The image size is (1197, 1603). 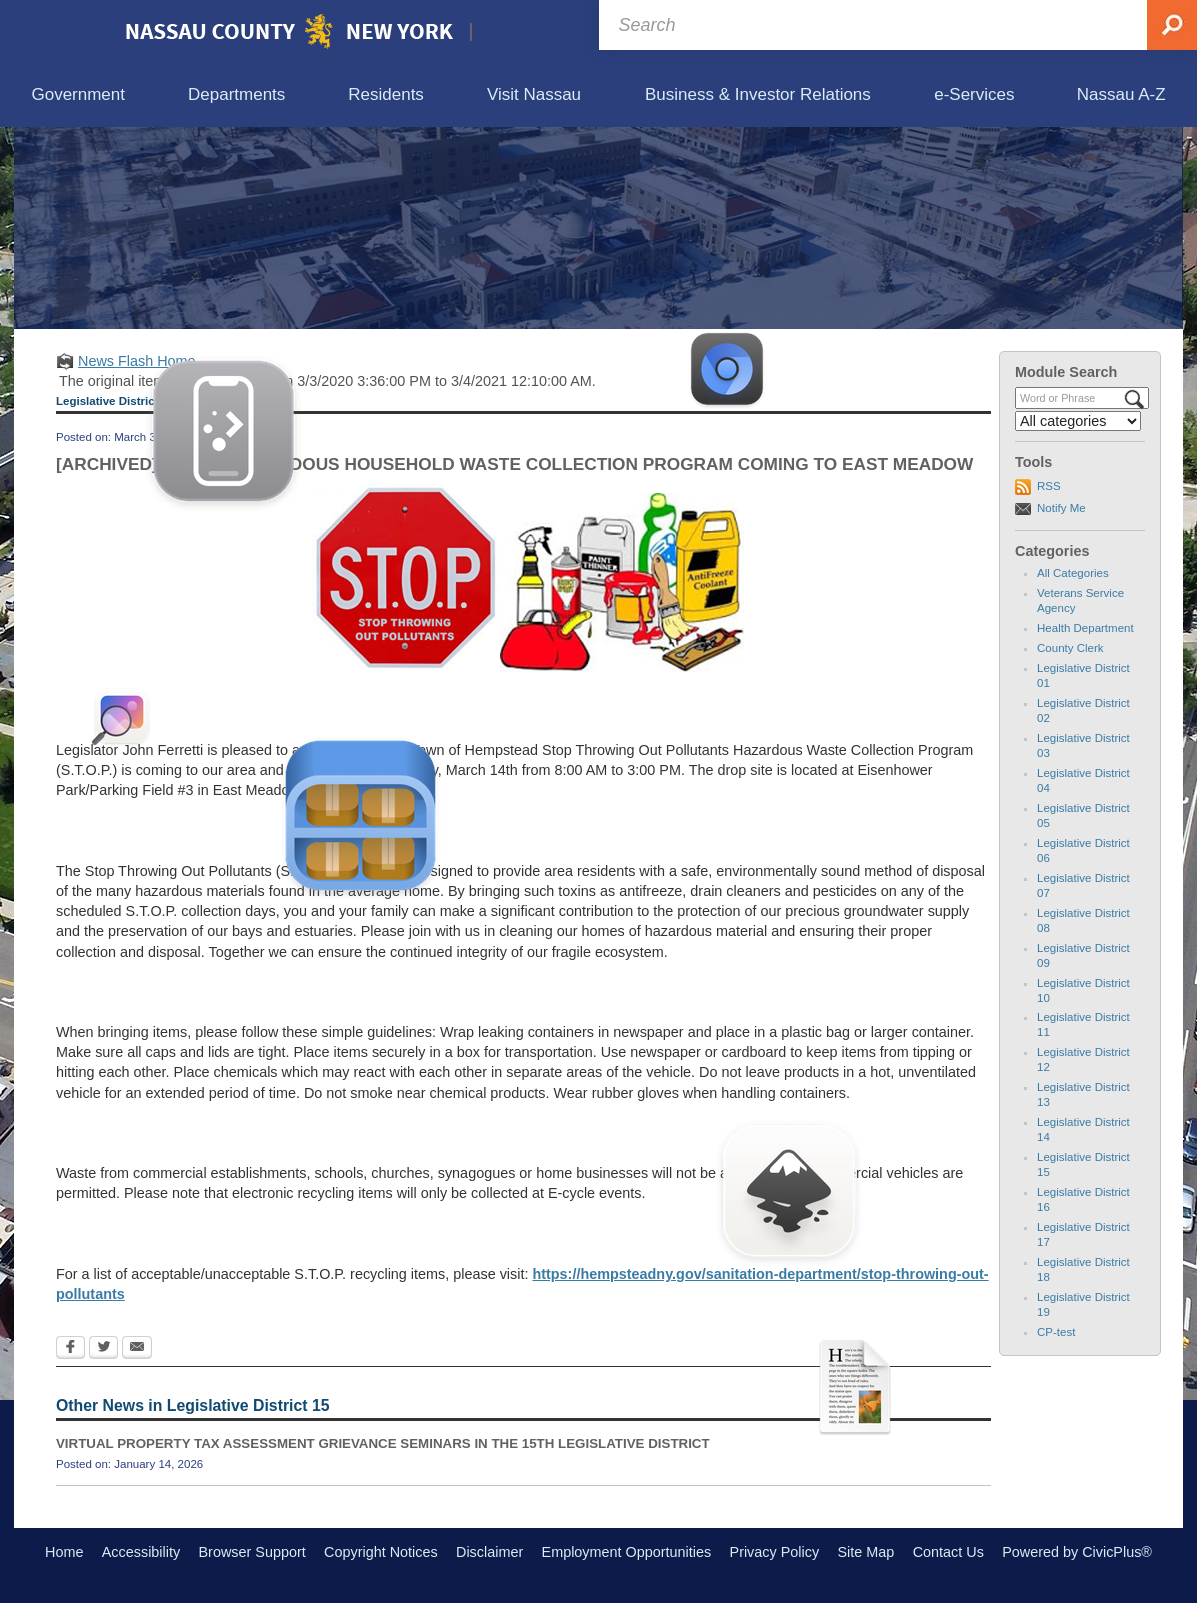 What do you see at coordinates (727, 369) in the screenshot?
I see `launch thorium browser` at bounding box center [727, 369].